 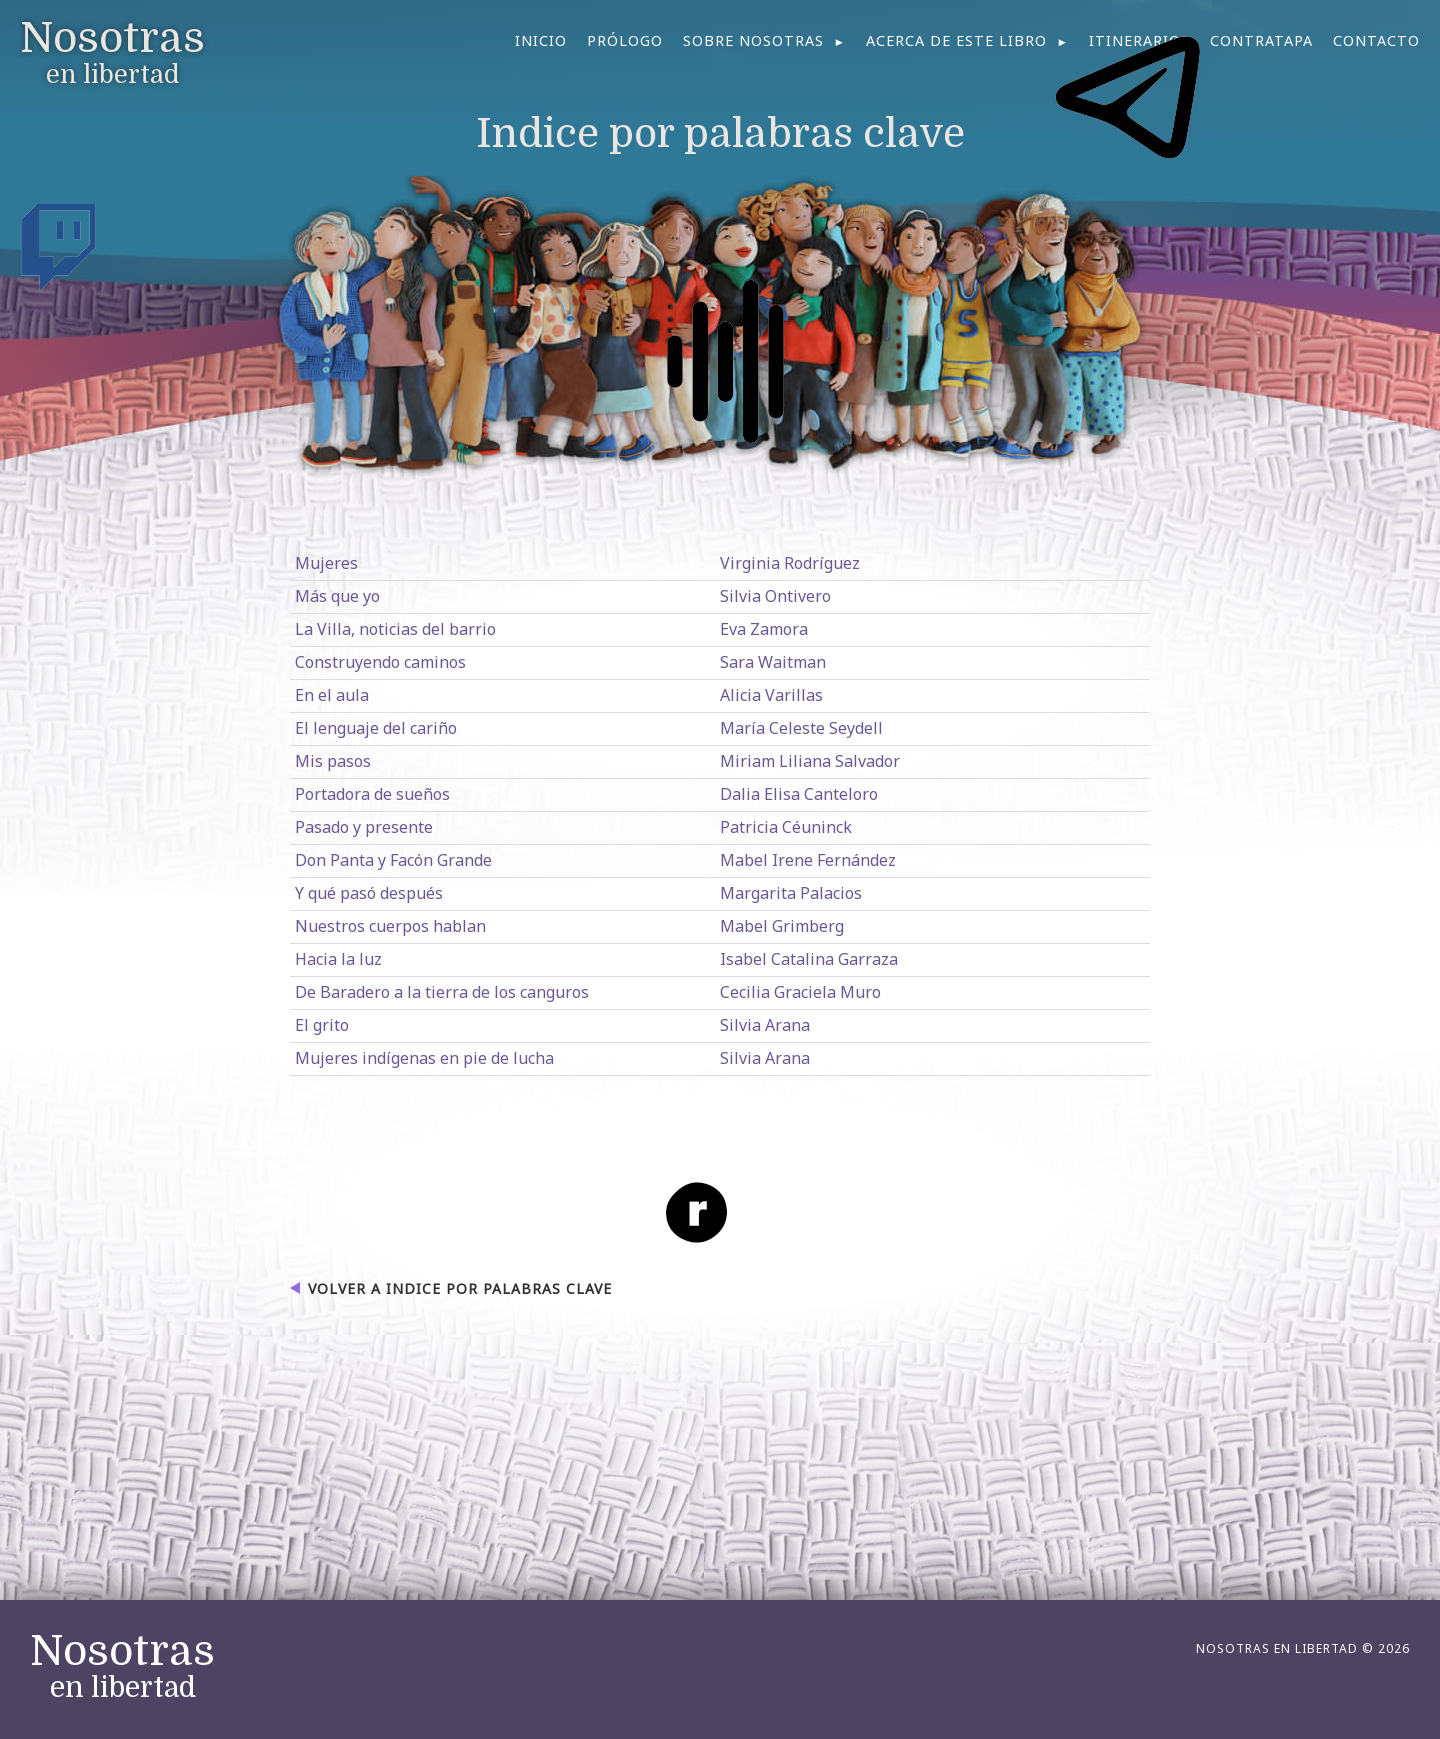 What do you see at coordinates (725, 361) in the screenshot?
I see `open clyp audio sharing platform` at bounding box center [725, 361].